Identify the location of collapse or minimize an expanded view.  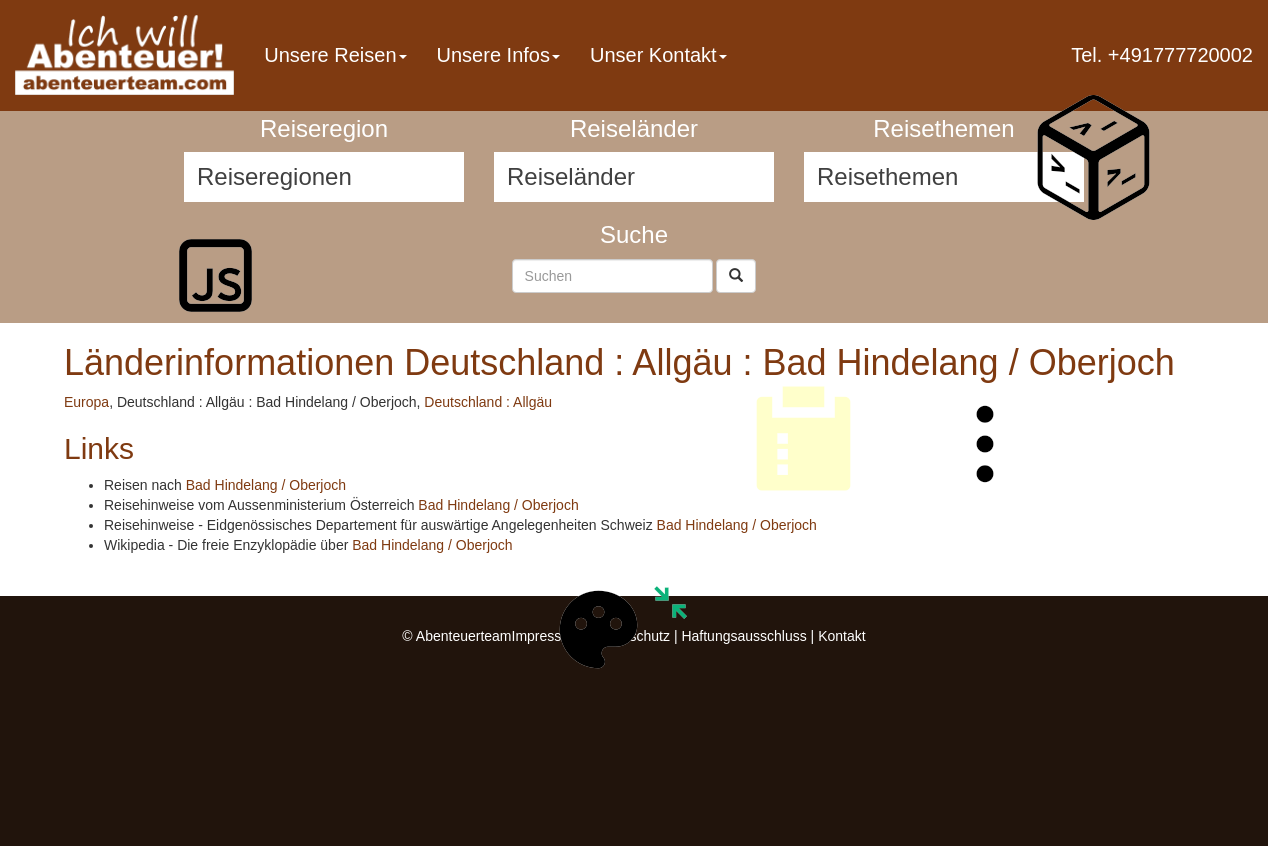
(670, 602).